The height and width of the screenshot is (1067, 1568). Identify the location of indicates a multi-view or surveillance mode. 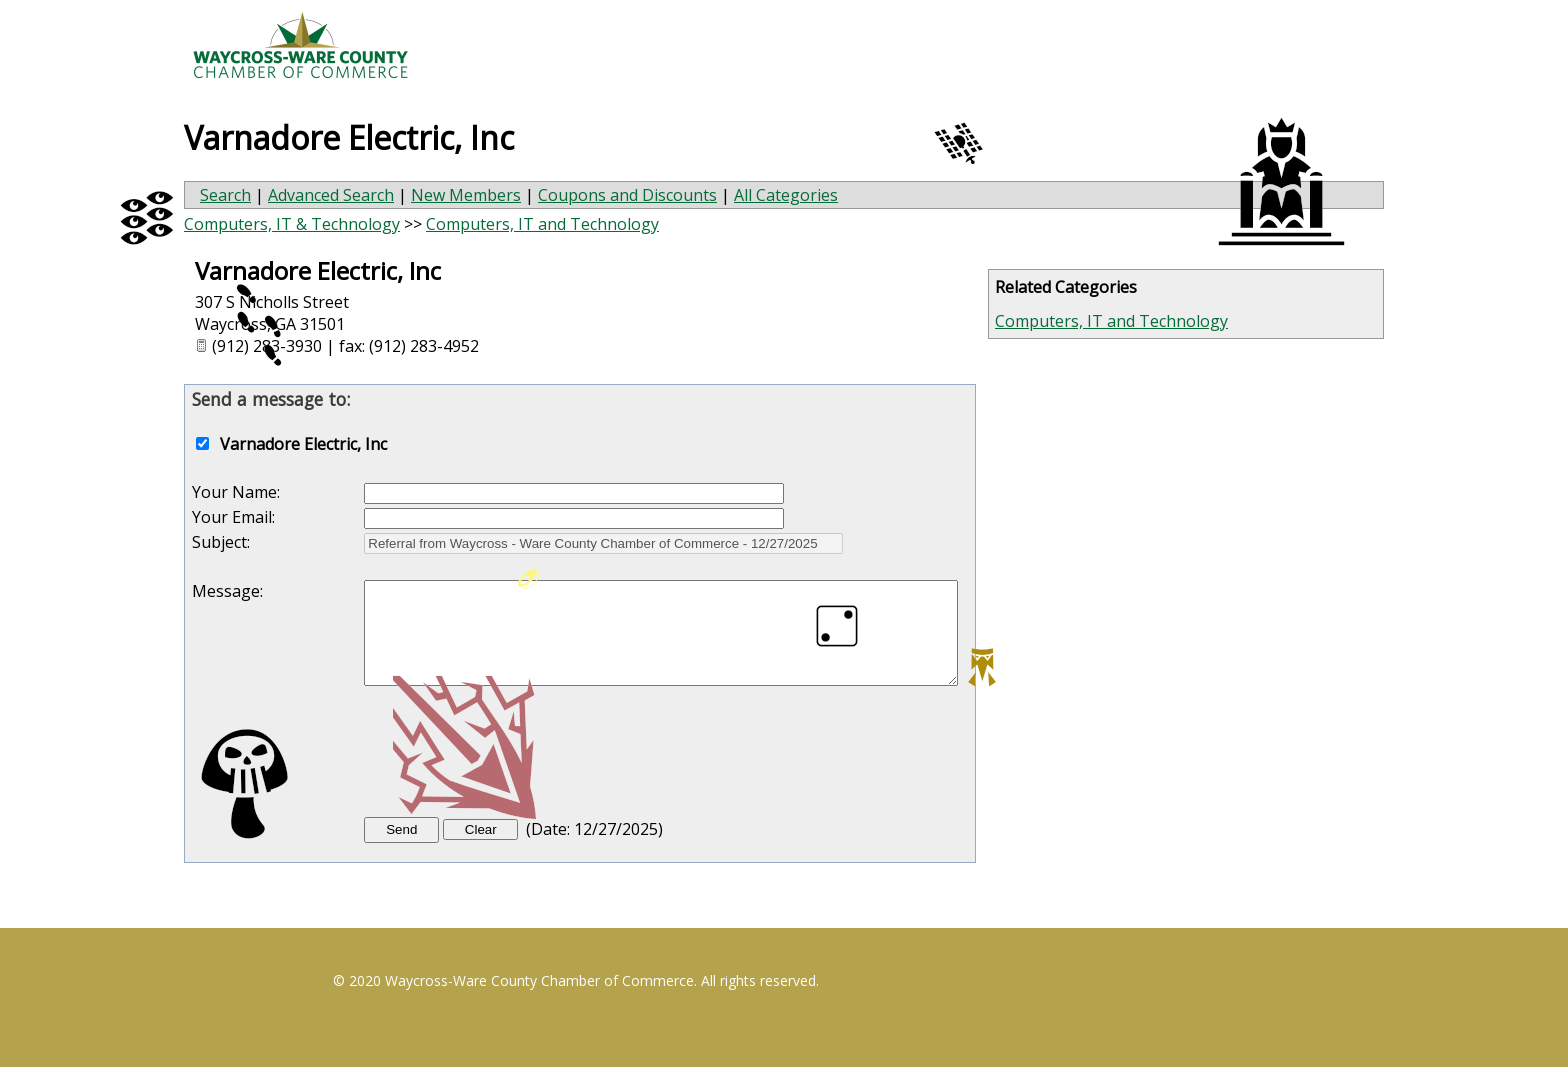
(147, 218).